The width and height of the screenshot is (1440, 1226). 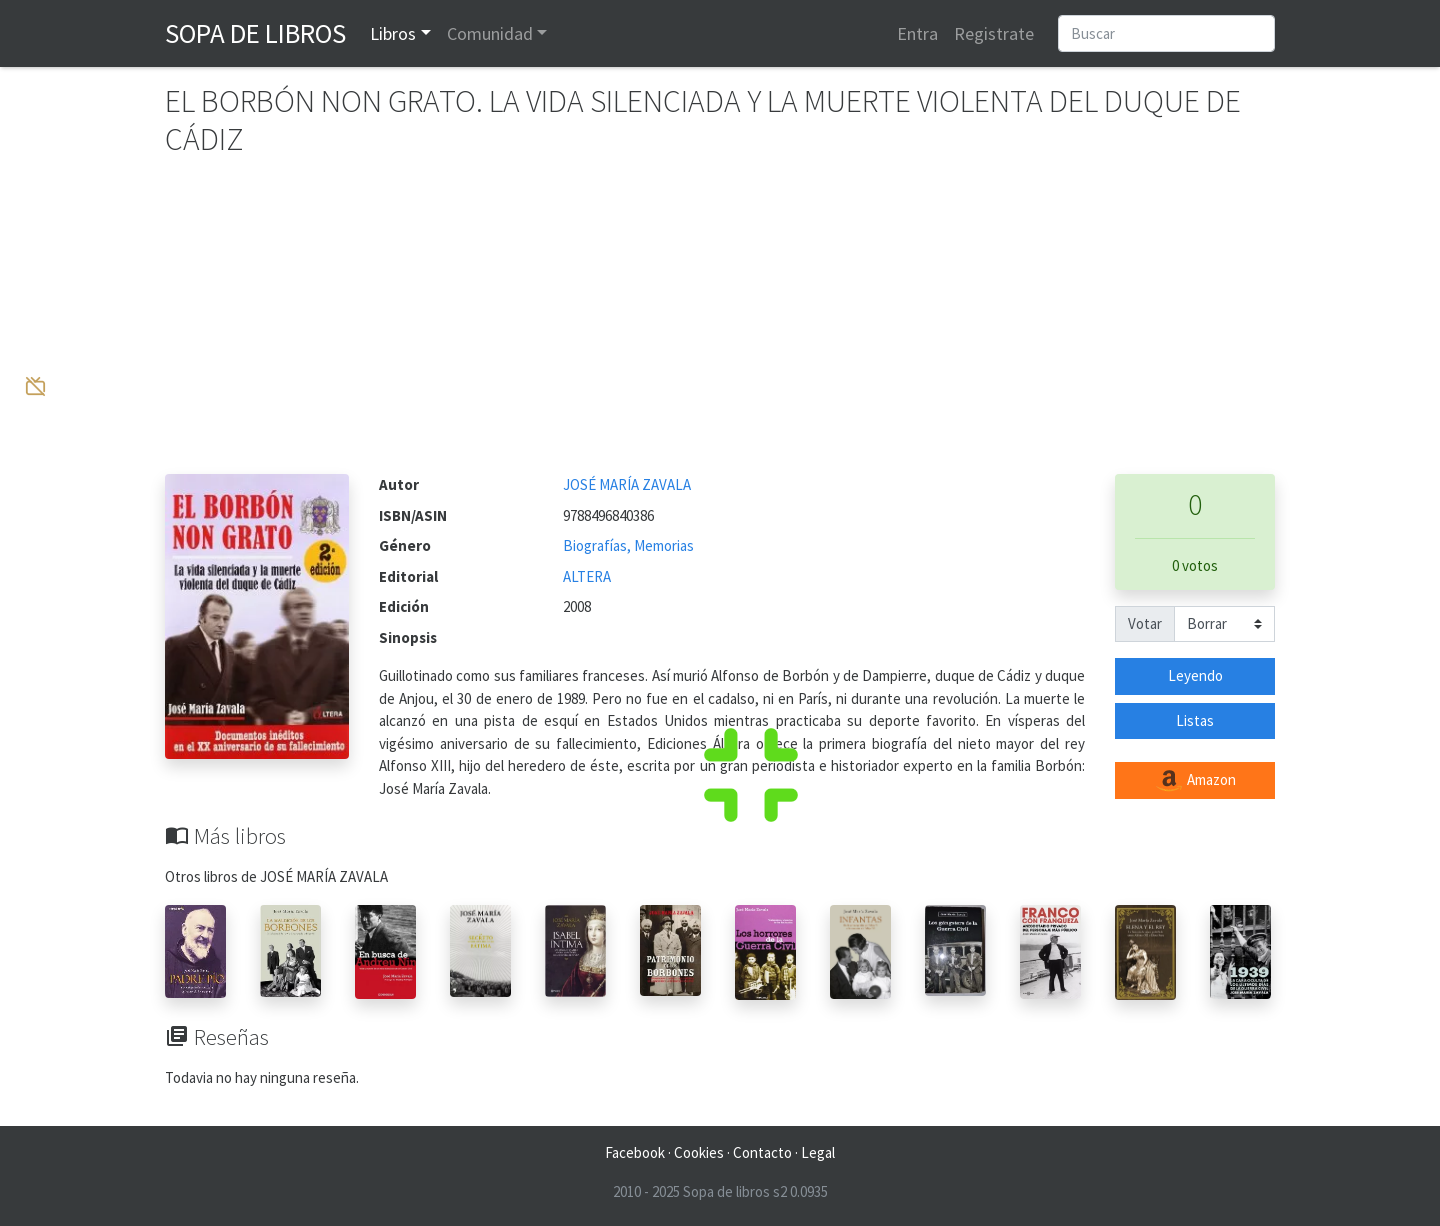 I want to click on tv or display is currently off or disabled, so click(x=35, y=386).